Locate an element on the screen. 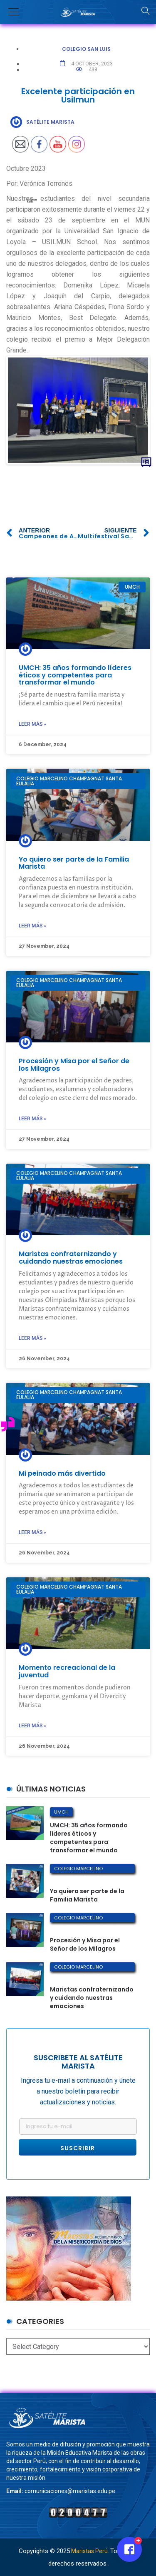 This screenshot has width=156, height=2576. Goldman Sachs company logo is located at coordinates (32, 200).